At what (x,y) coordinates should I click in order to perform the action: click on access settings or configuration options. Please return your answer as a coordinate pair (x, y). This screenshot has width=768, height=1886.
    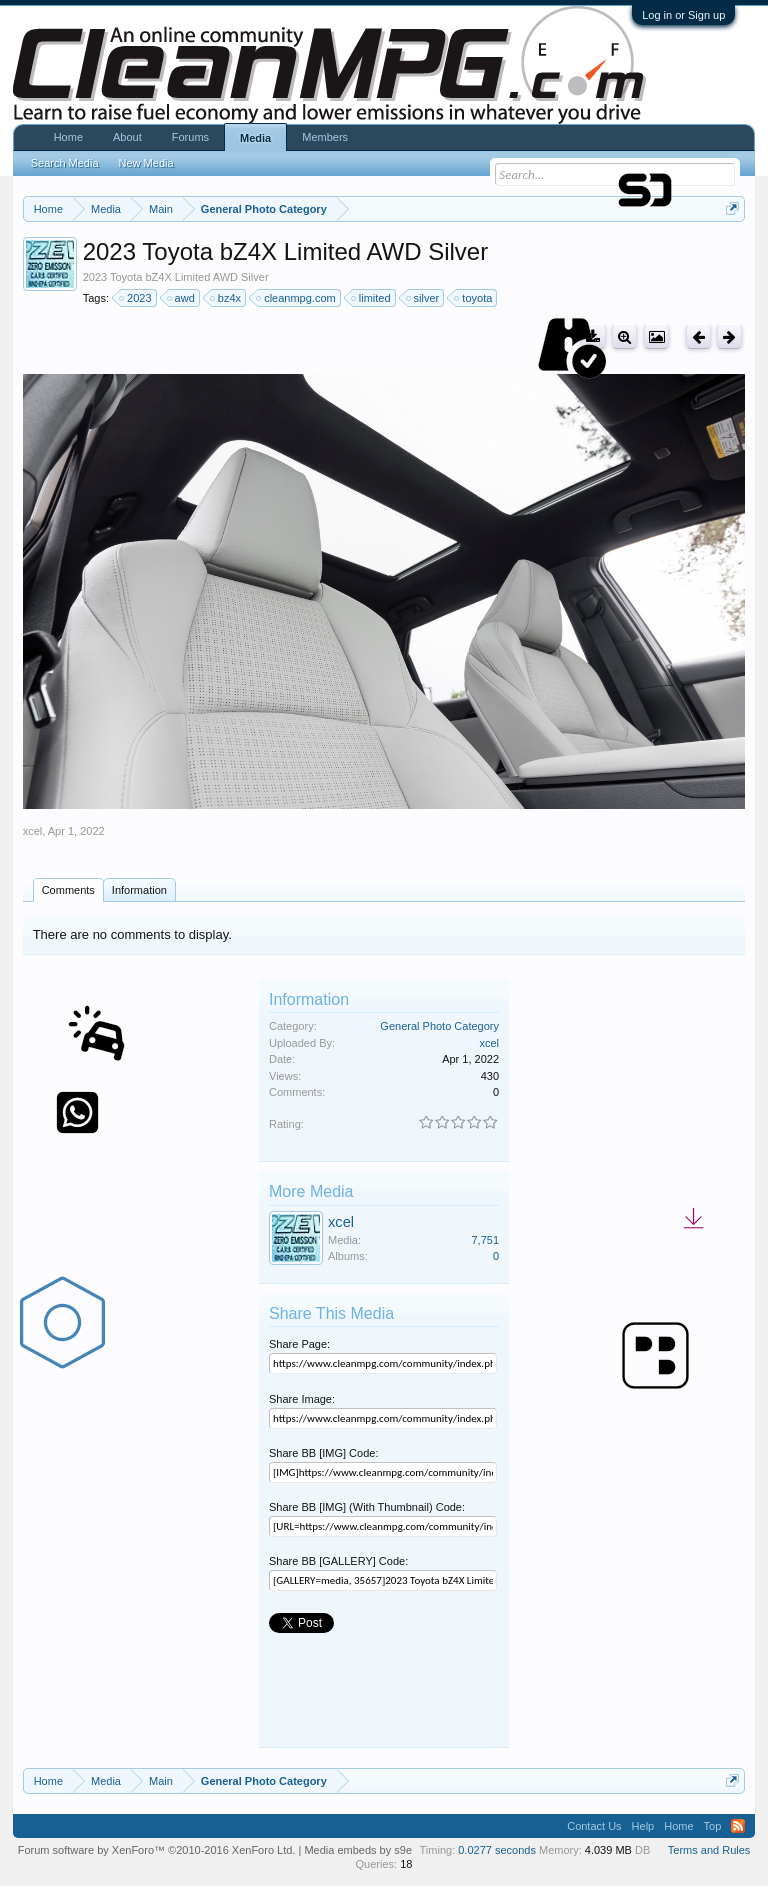
    Looking at the image, I should click on (62, 1322).